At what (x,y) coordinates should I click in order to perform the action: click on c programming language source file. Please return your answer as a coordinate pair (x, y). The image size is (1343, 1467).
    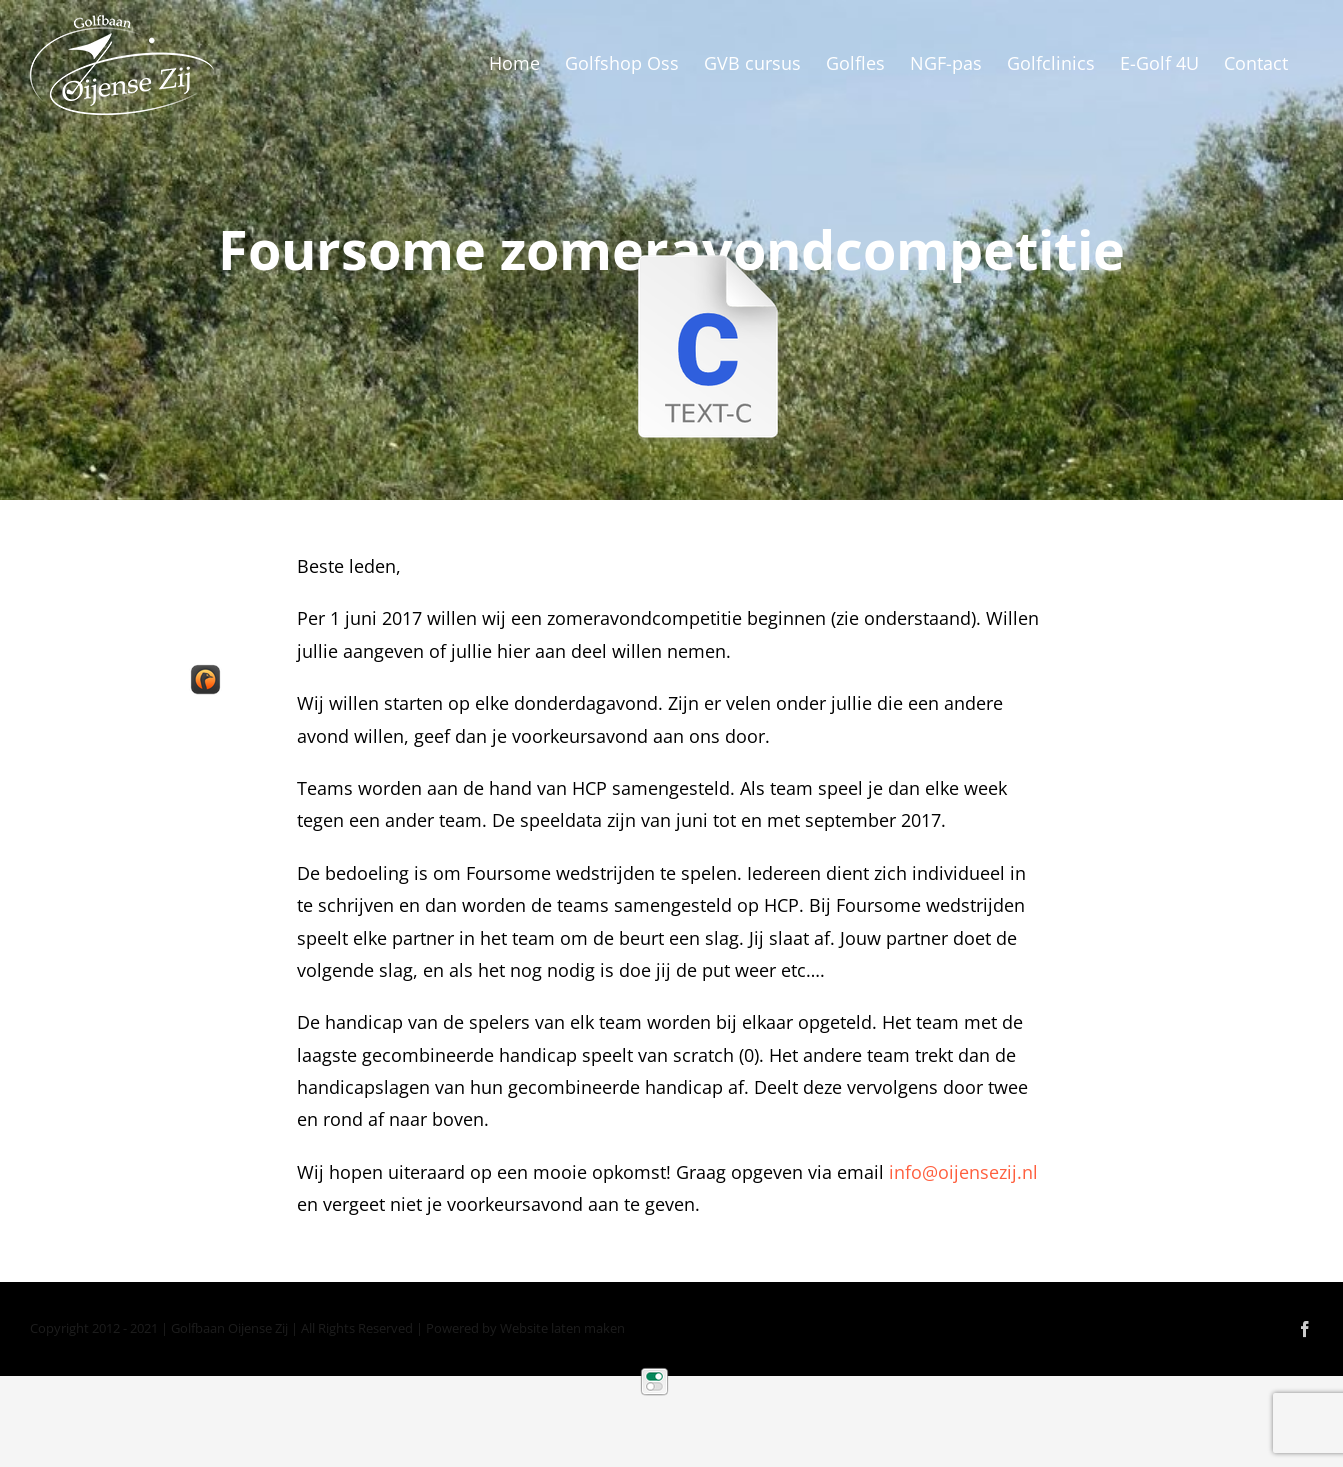
    Looking at the image, I should click on (708, 350).